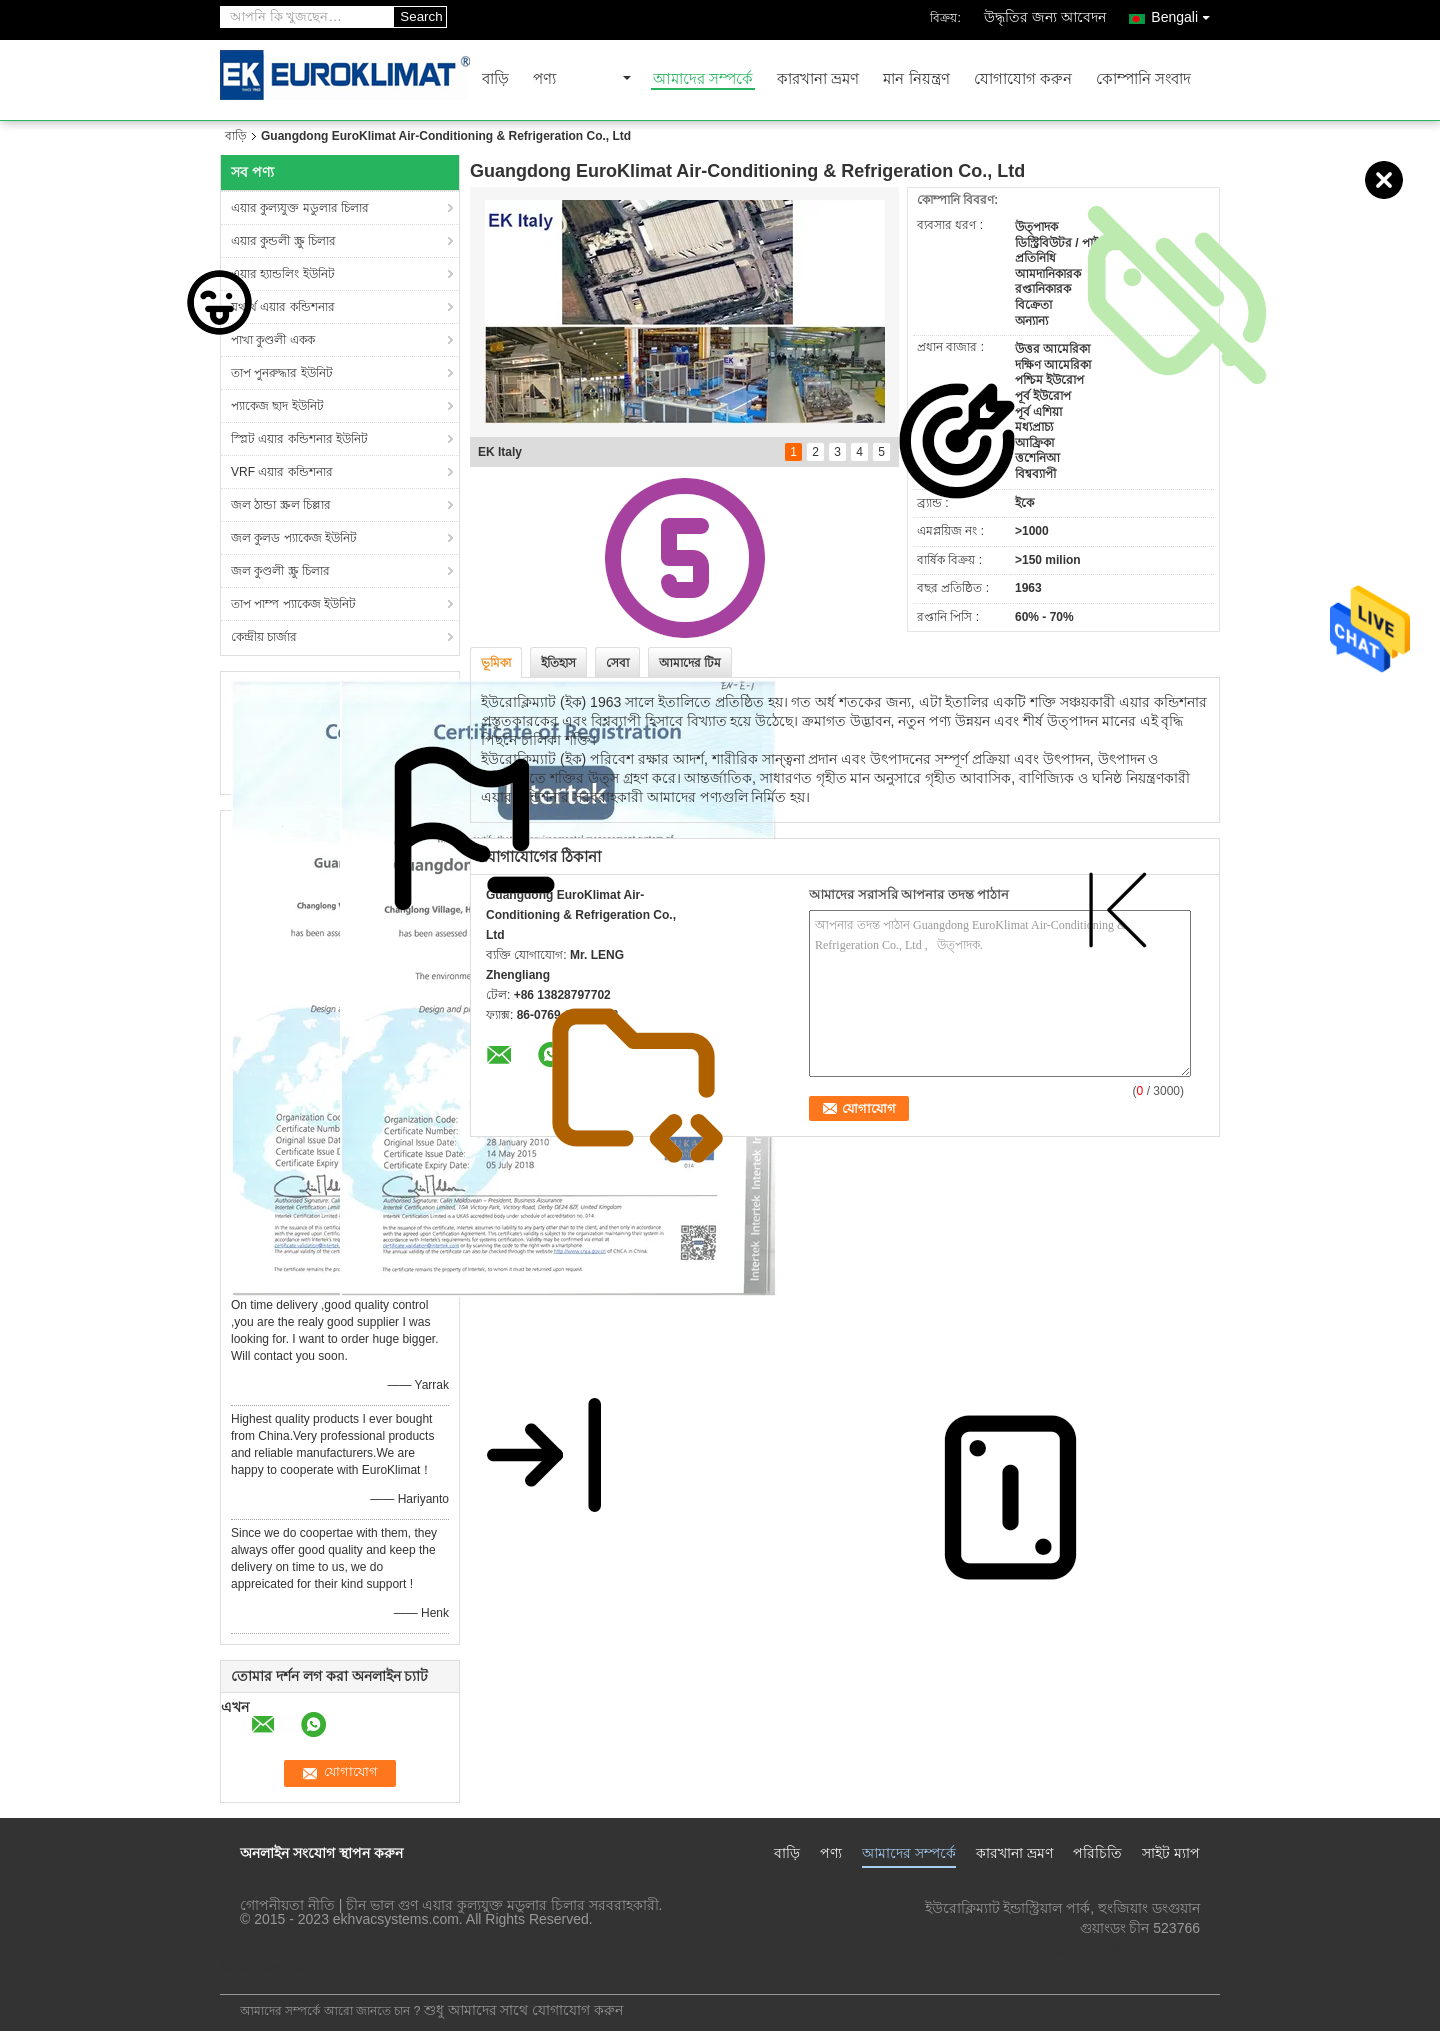 This screenshot has height=2031, width=1440. Describe the element at coordinates (462, 826) in the screenshot. I see `remove a flag or marker` at that location.